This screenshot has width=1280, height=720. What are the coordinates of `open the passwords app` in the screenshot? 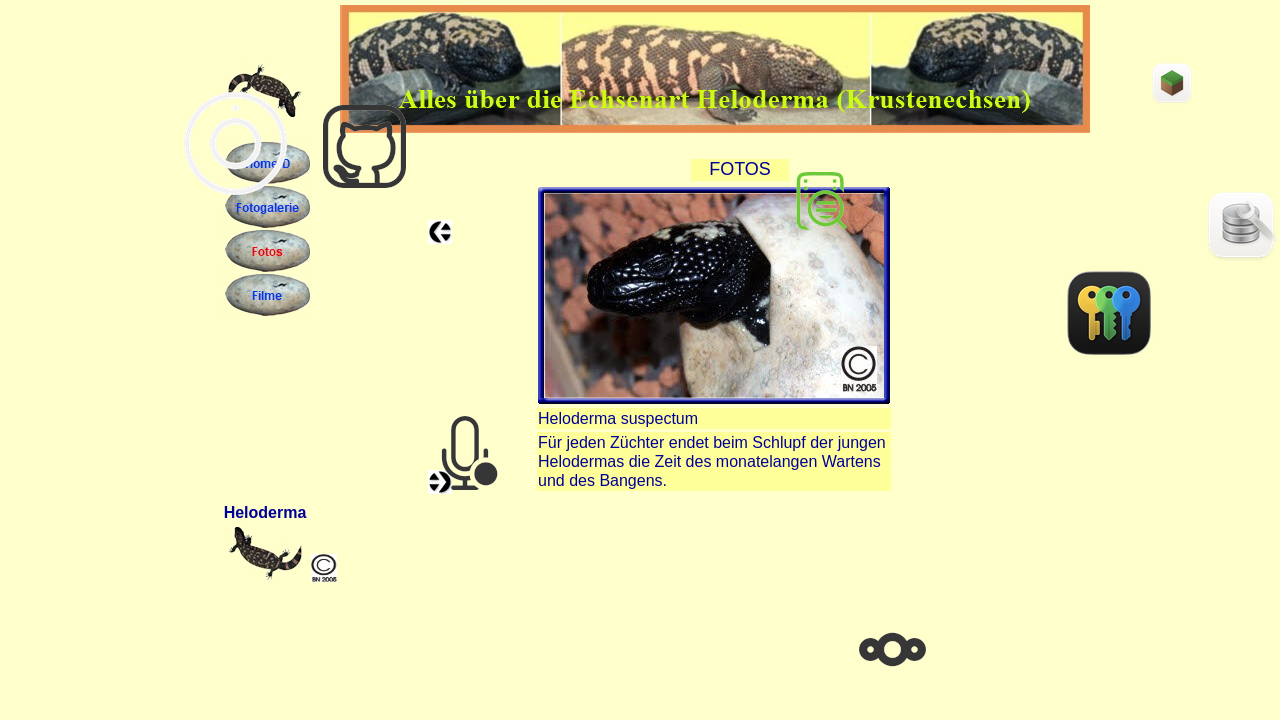 It's located at (1109, 313).